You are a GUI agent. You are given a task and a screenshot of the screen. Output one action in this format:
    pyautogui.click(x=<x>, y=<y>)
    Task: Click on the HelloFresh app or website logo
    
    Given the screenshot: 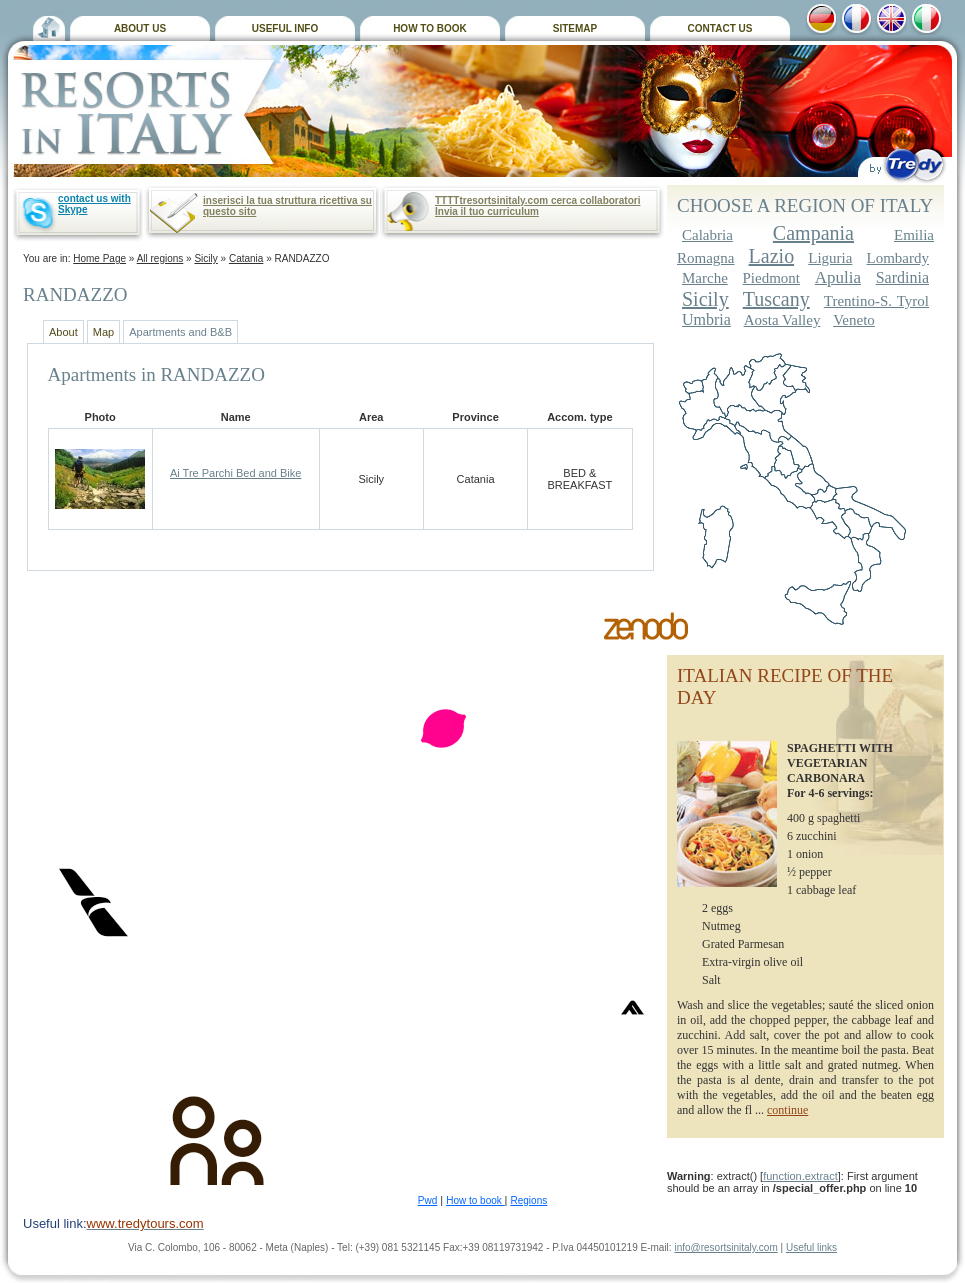 What is the action you would take?
    pyautogui.click(x=443, y=728)
    